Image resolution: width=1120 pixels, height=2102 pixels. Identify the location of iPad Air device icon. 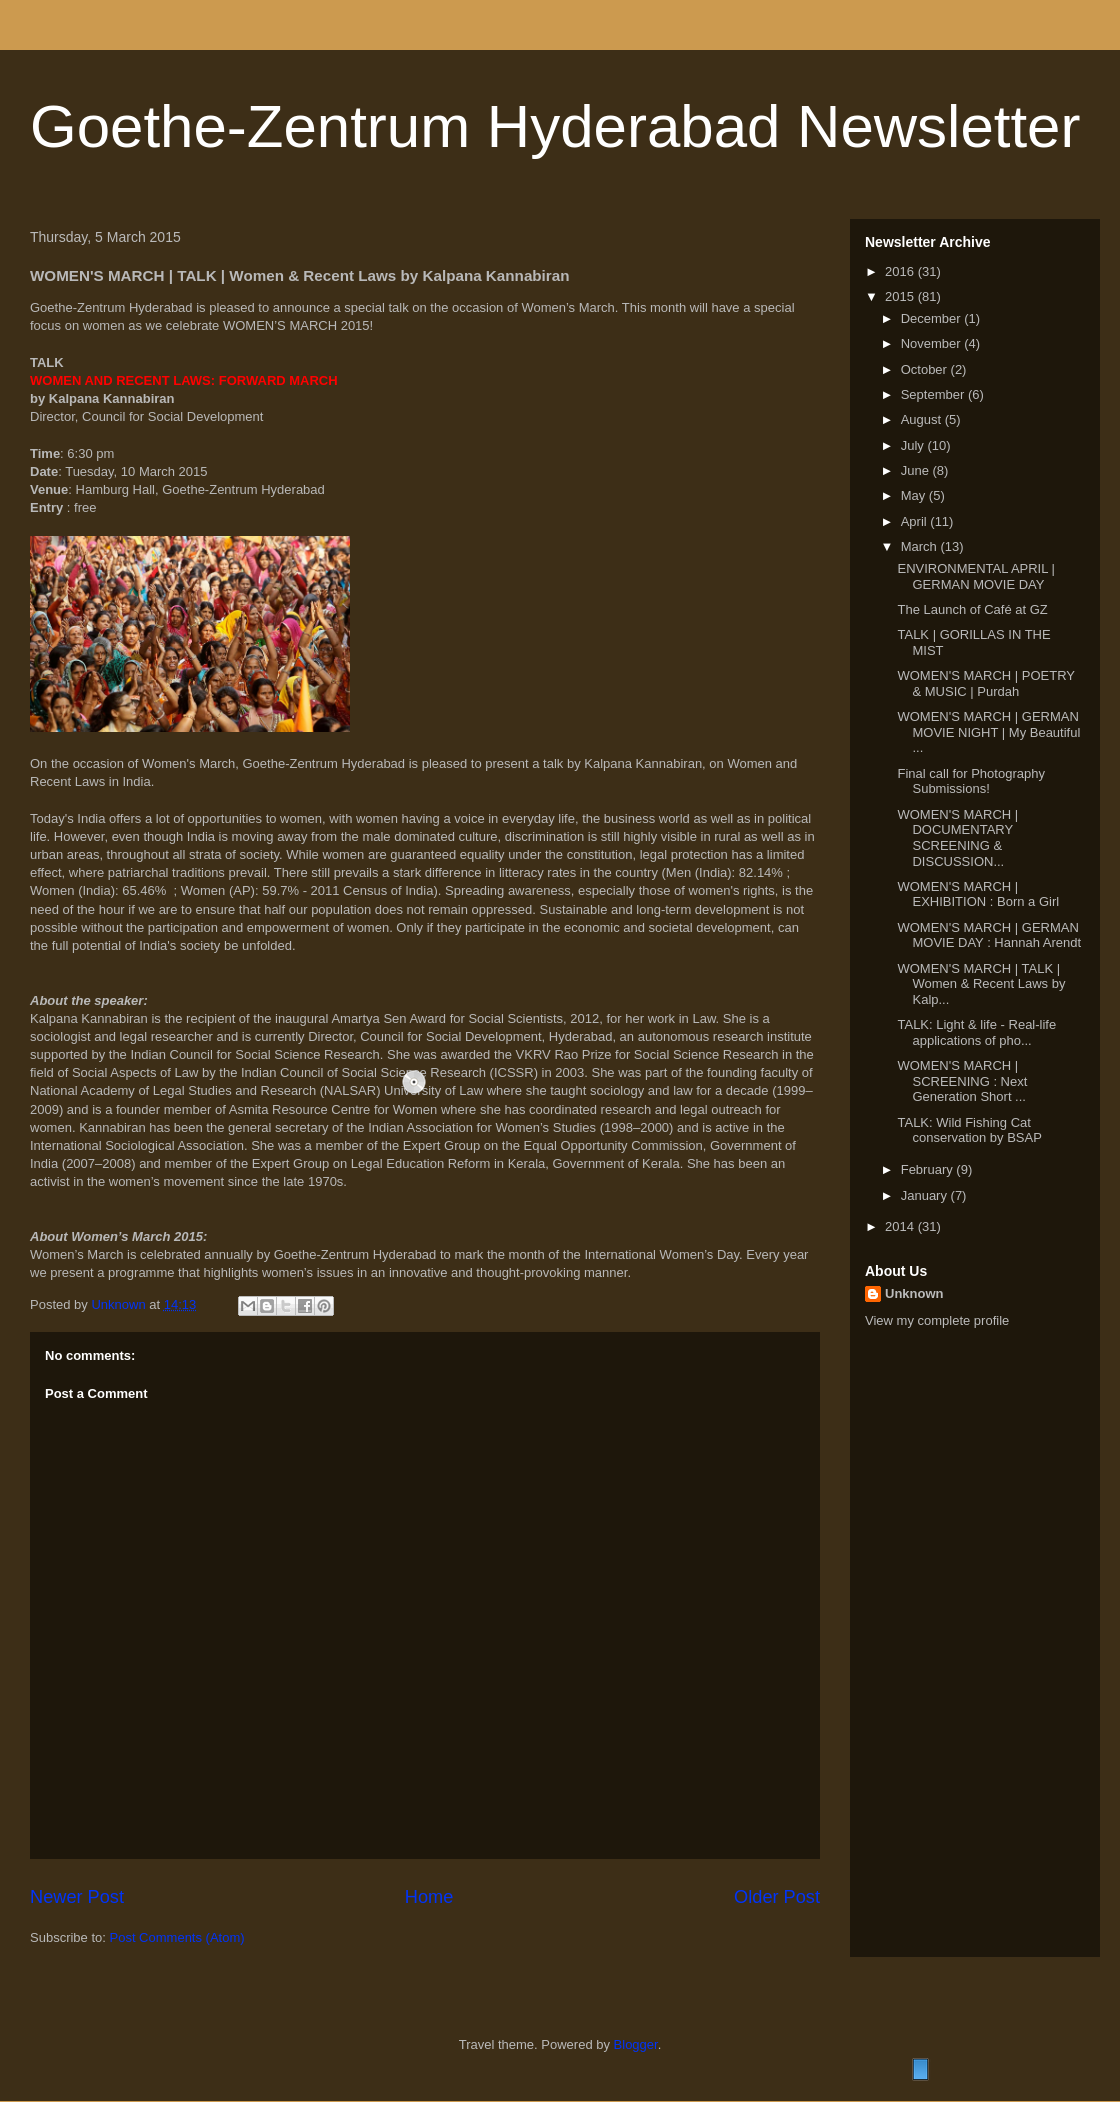
(920, 2069).